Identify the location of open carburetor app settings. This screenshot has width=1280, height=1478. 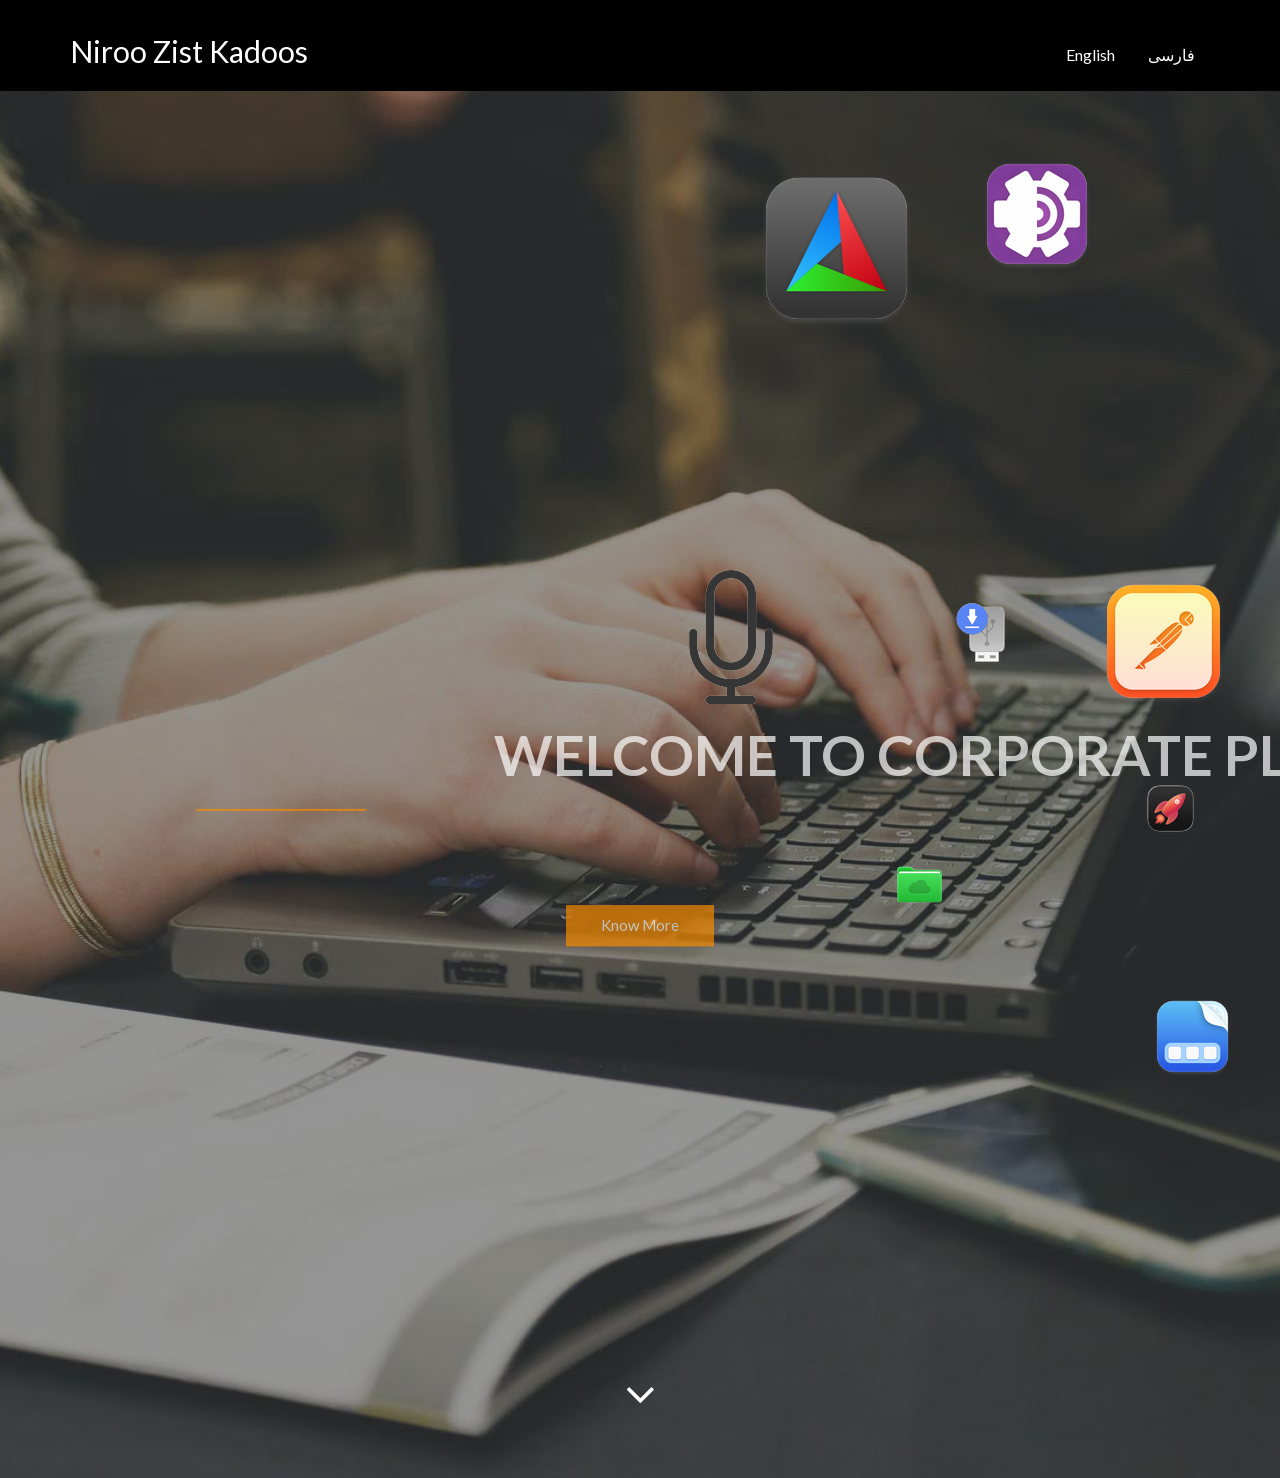
(1037, 214).